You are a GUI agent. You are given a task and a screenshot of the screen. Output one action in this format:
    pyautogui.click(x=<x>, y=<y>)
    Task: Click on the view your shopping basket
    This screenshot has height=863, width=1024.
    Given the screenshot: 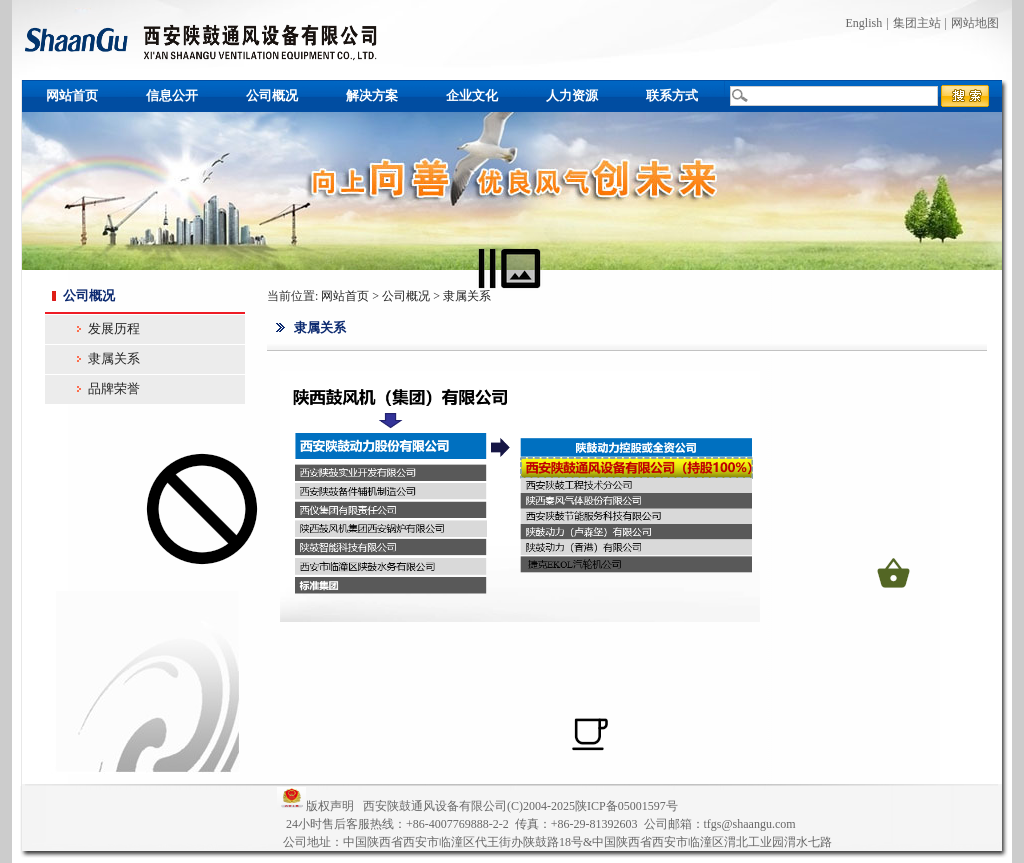 What is the action you would take?
    pyautogui.click(x=893, y=573)
    